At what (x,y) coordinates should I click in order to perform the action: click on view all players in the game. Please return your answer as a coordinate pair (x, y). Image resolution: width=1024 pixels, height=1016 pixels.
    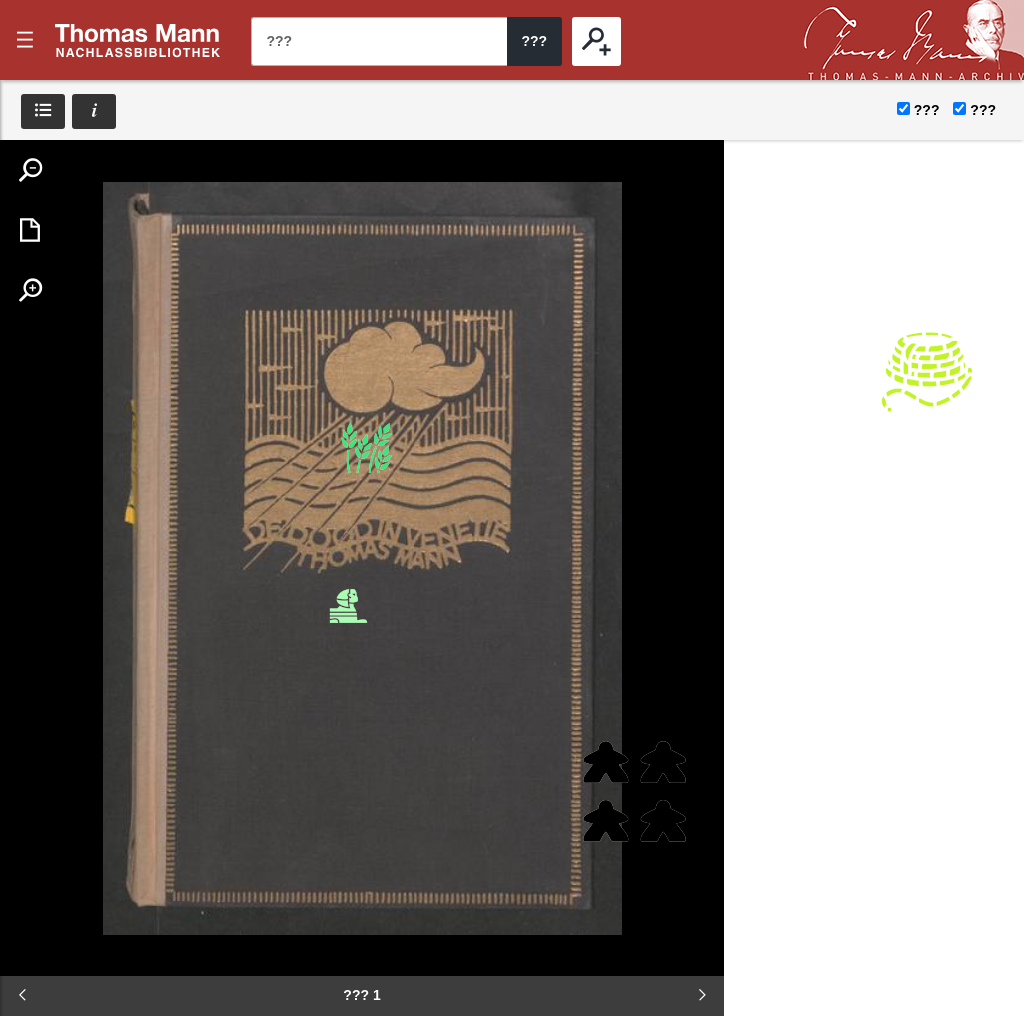
    Looking at the image, I should click on (634, 791).